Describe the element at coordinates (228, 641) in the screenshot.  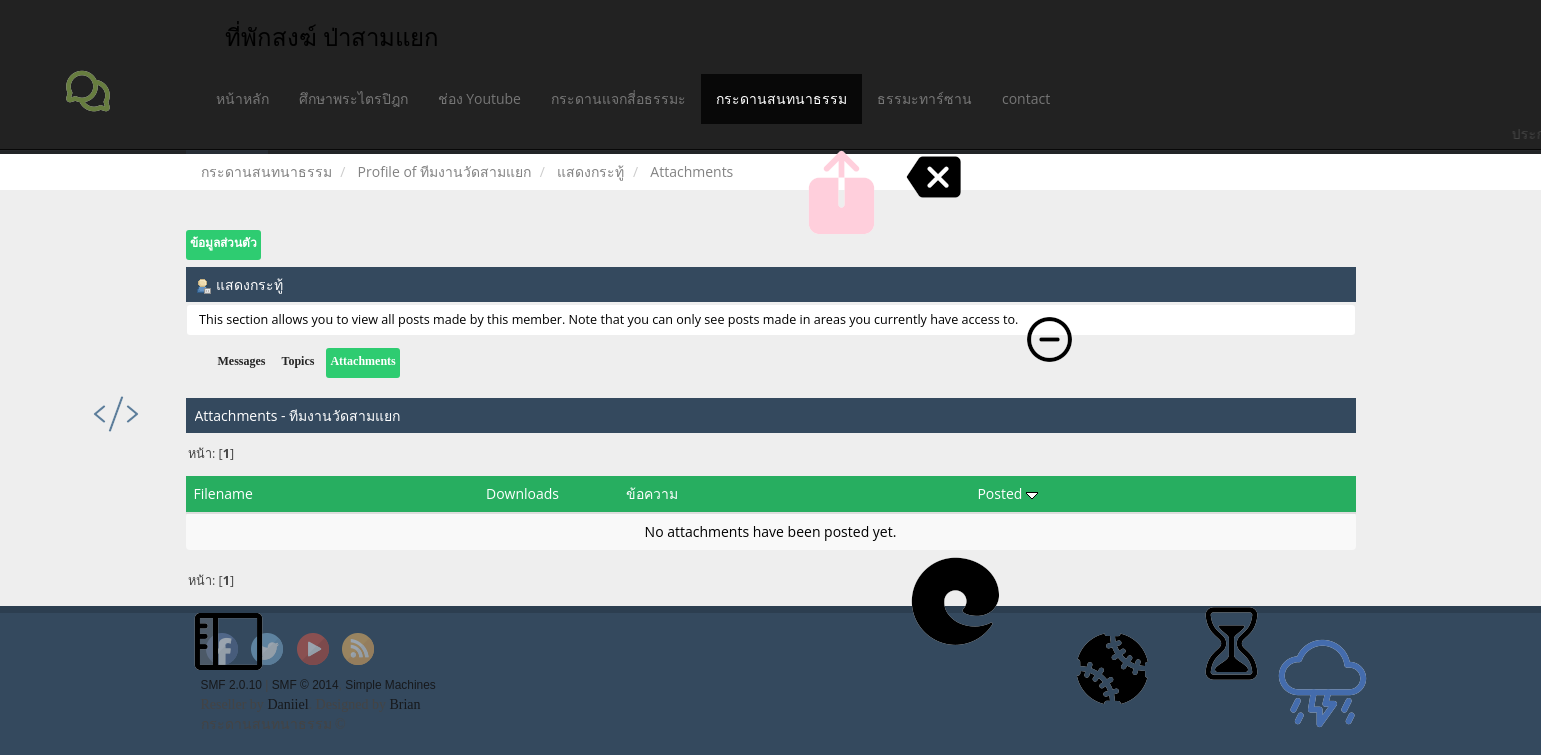
I see `toggle the sidebar panel` at that location.